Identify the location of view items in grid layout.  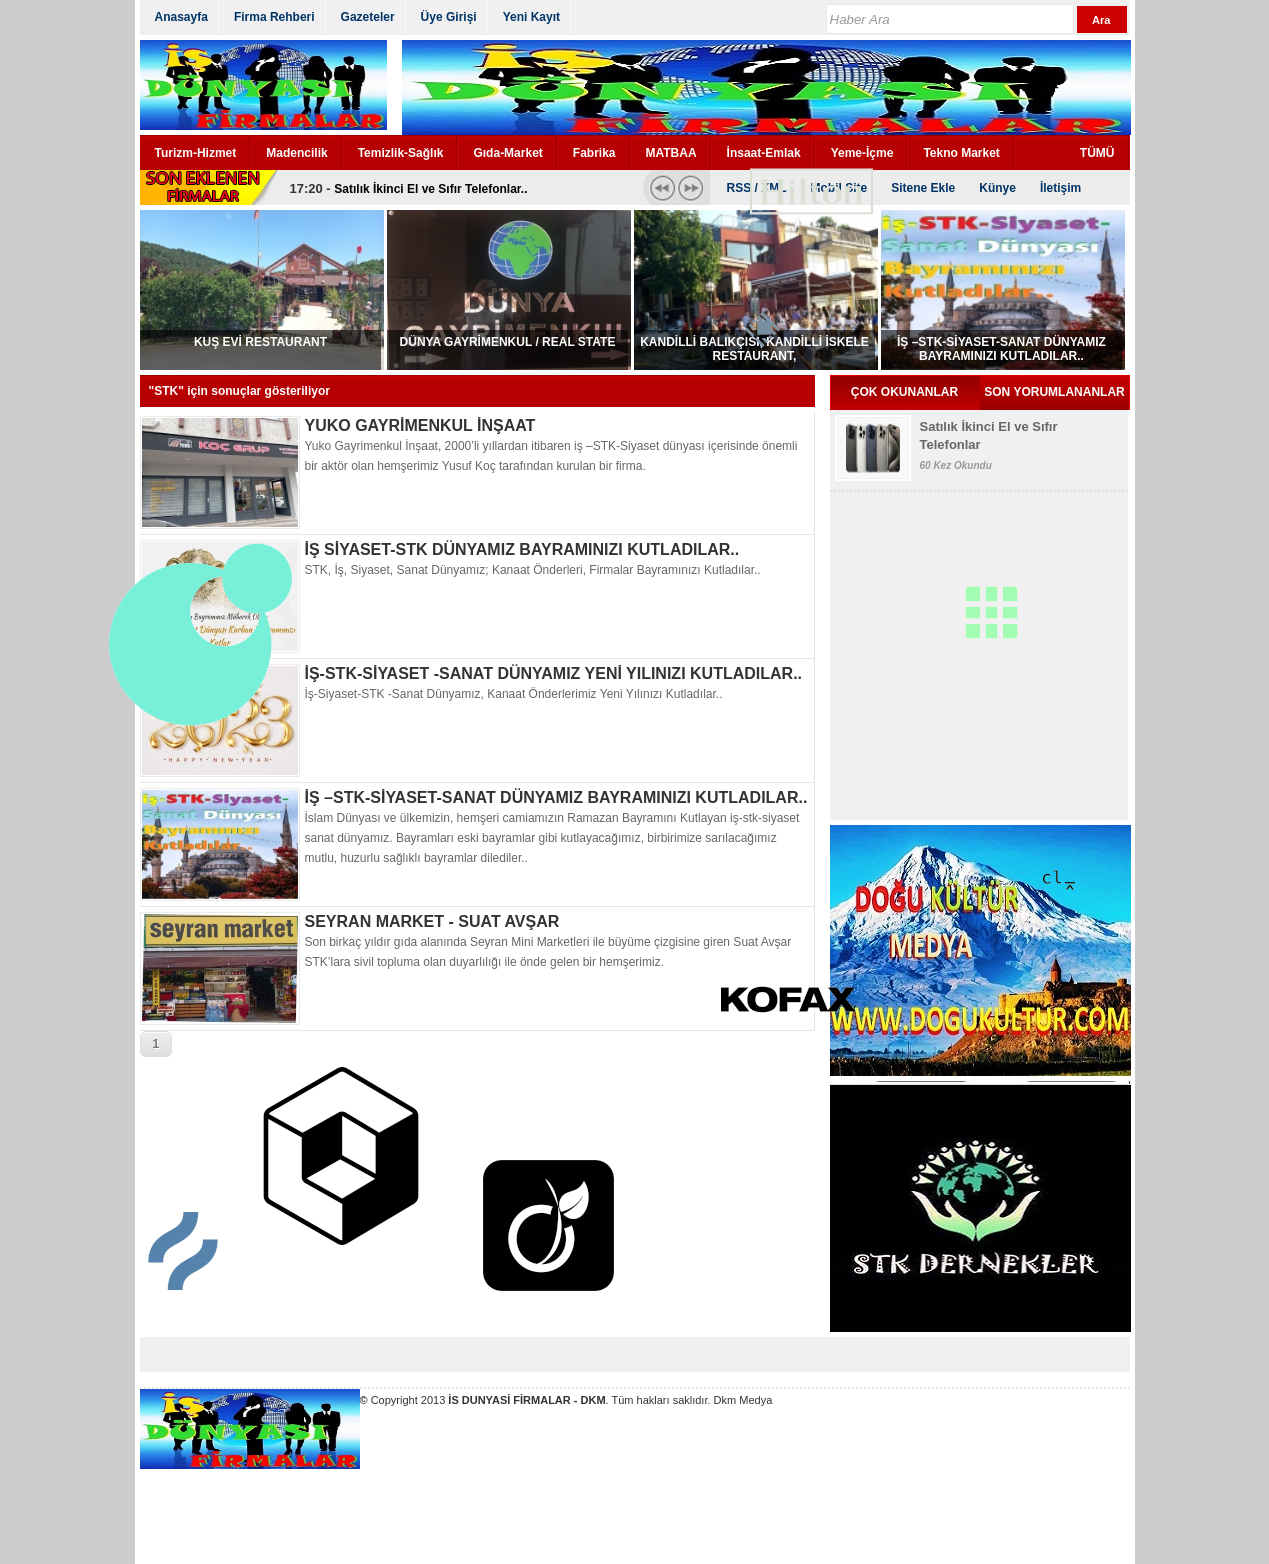
(991, 612).